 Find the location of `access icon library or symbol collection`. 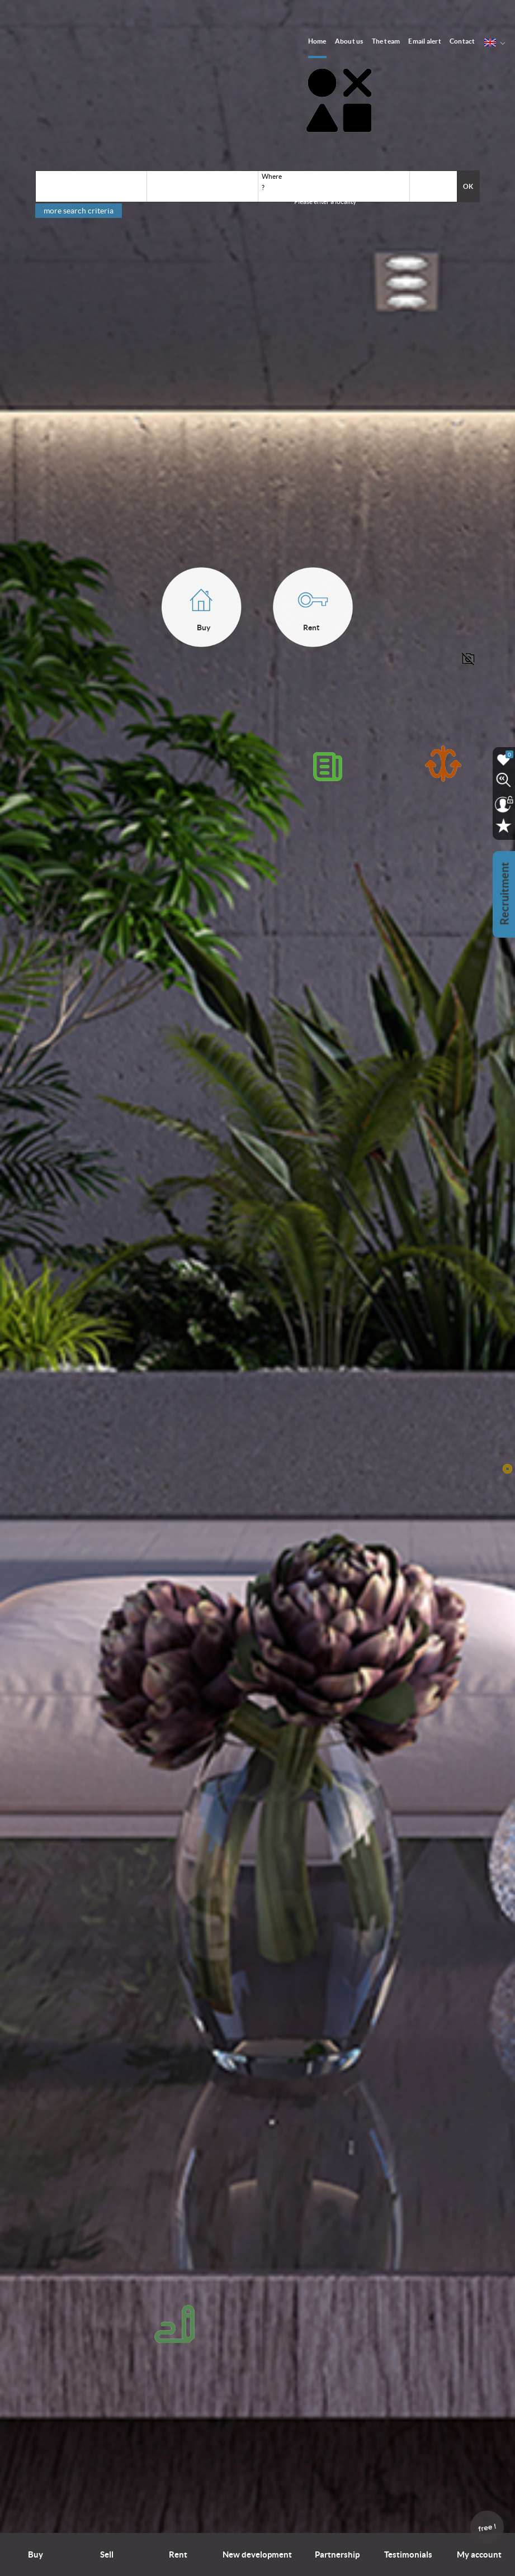

access icon library or symbol collection is located at coordinates (339, 100).